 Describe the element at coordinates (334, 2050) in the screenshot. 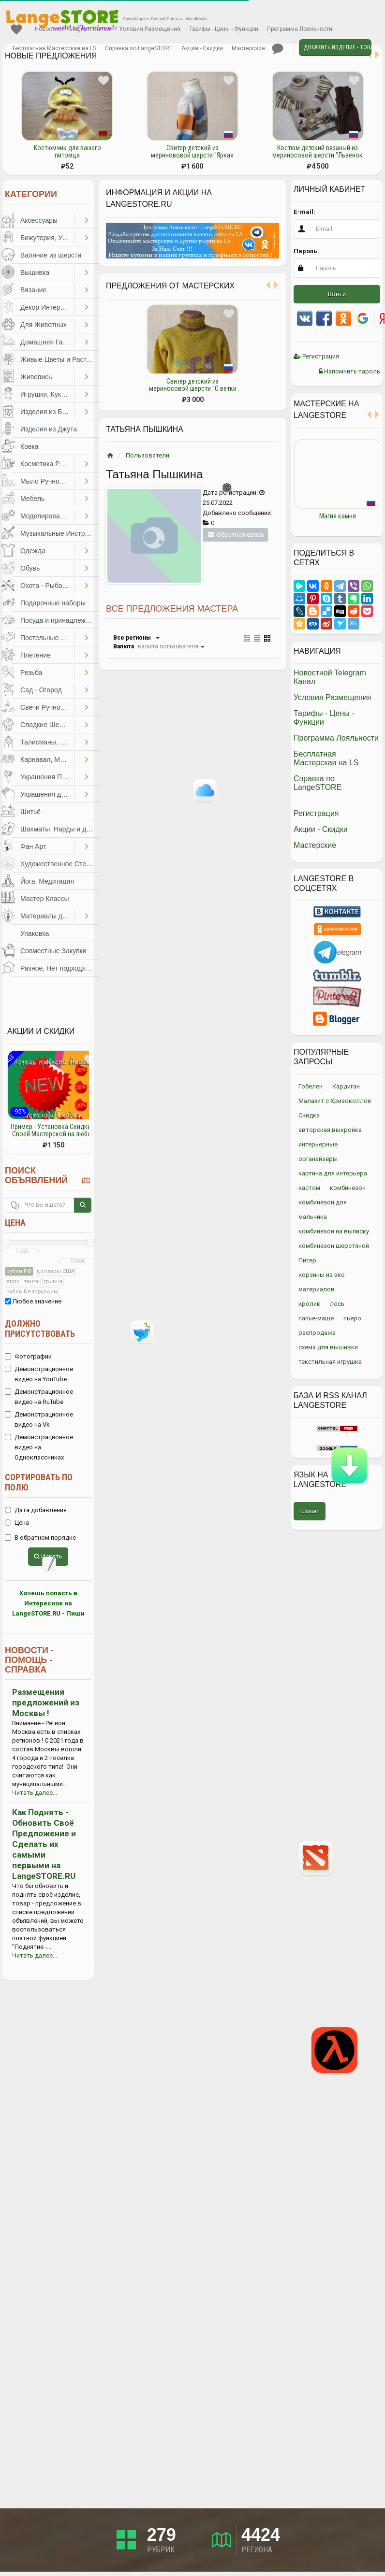

I see `launch half-life deathmatch` at that location.